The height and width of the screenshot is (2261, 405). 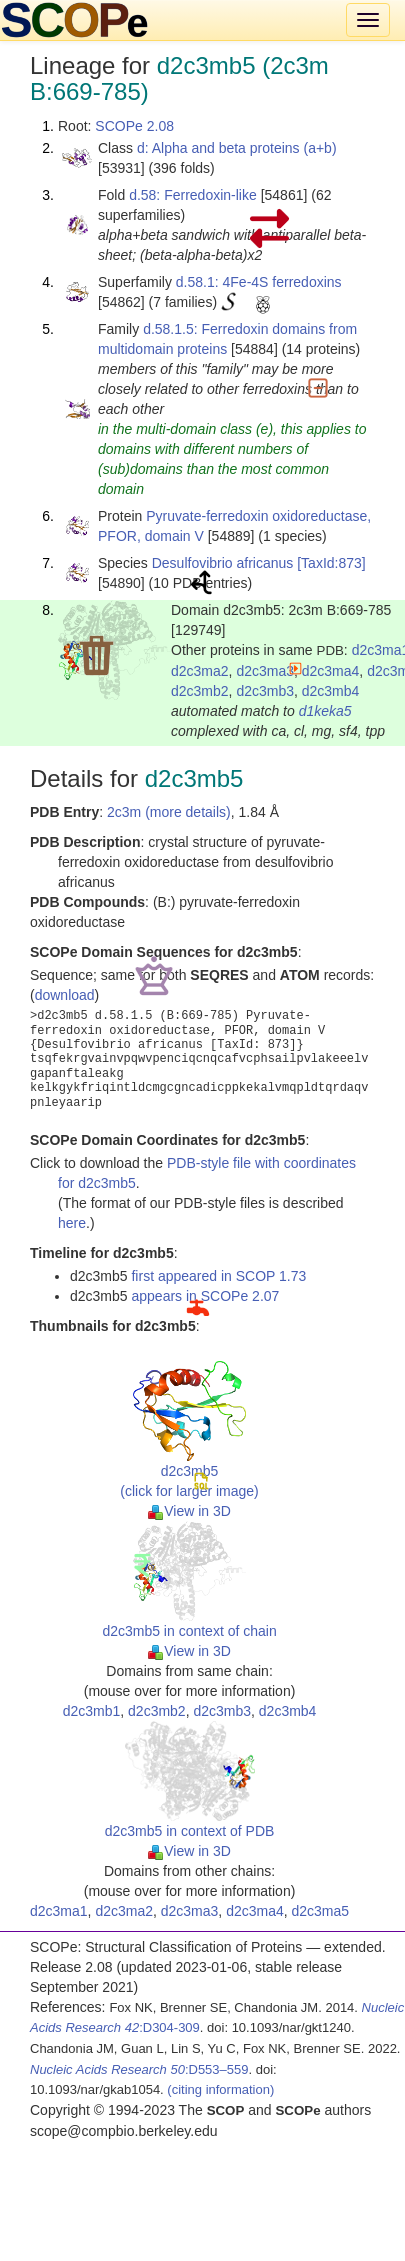 What do you see at coordinates (96, 655) in the screenshot?
I see `delete this item` at bounding box center [96, 655].